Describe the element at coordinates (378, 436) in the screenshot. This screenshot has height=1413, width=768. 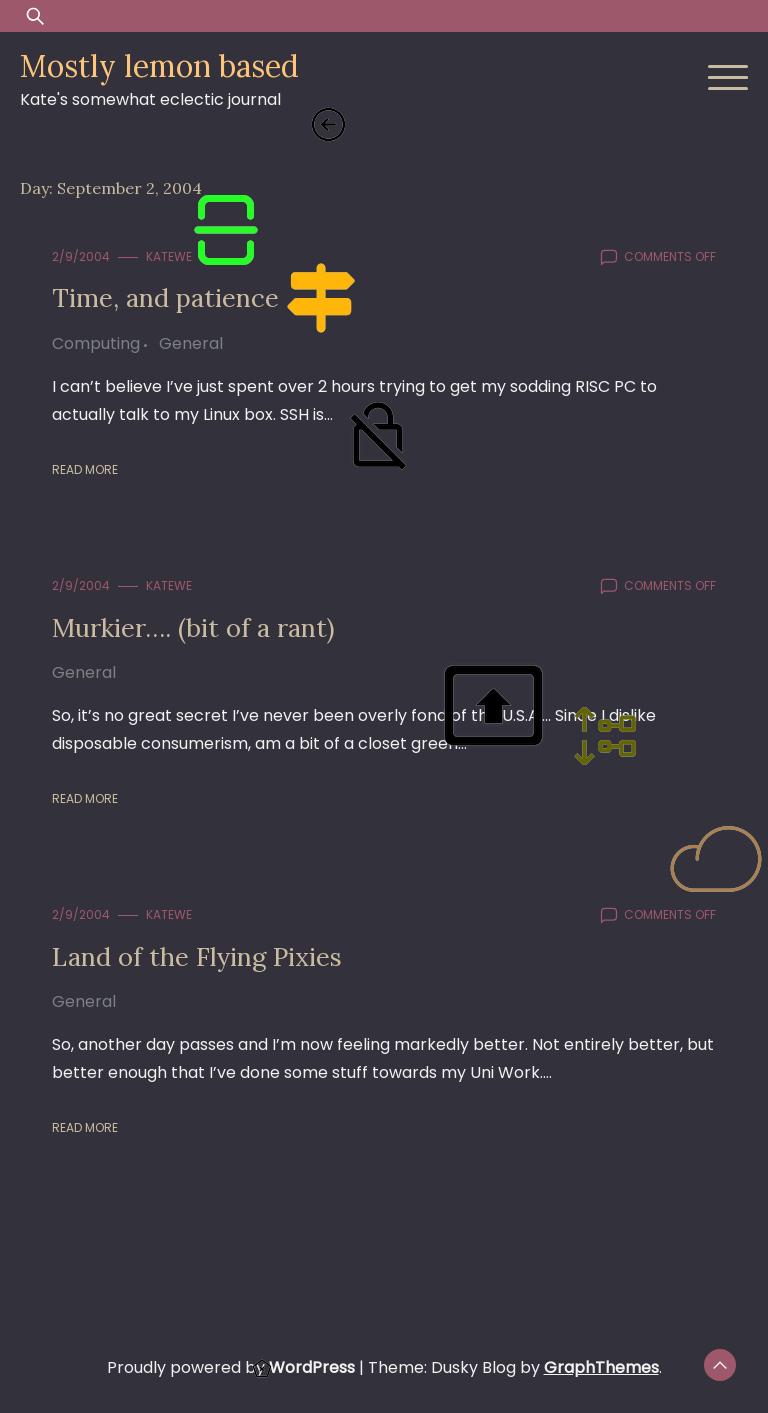
I see `indicates an unencrypted or insecure connection` at that location.